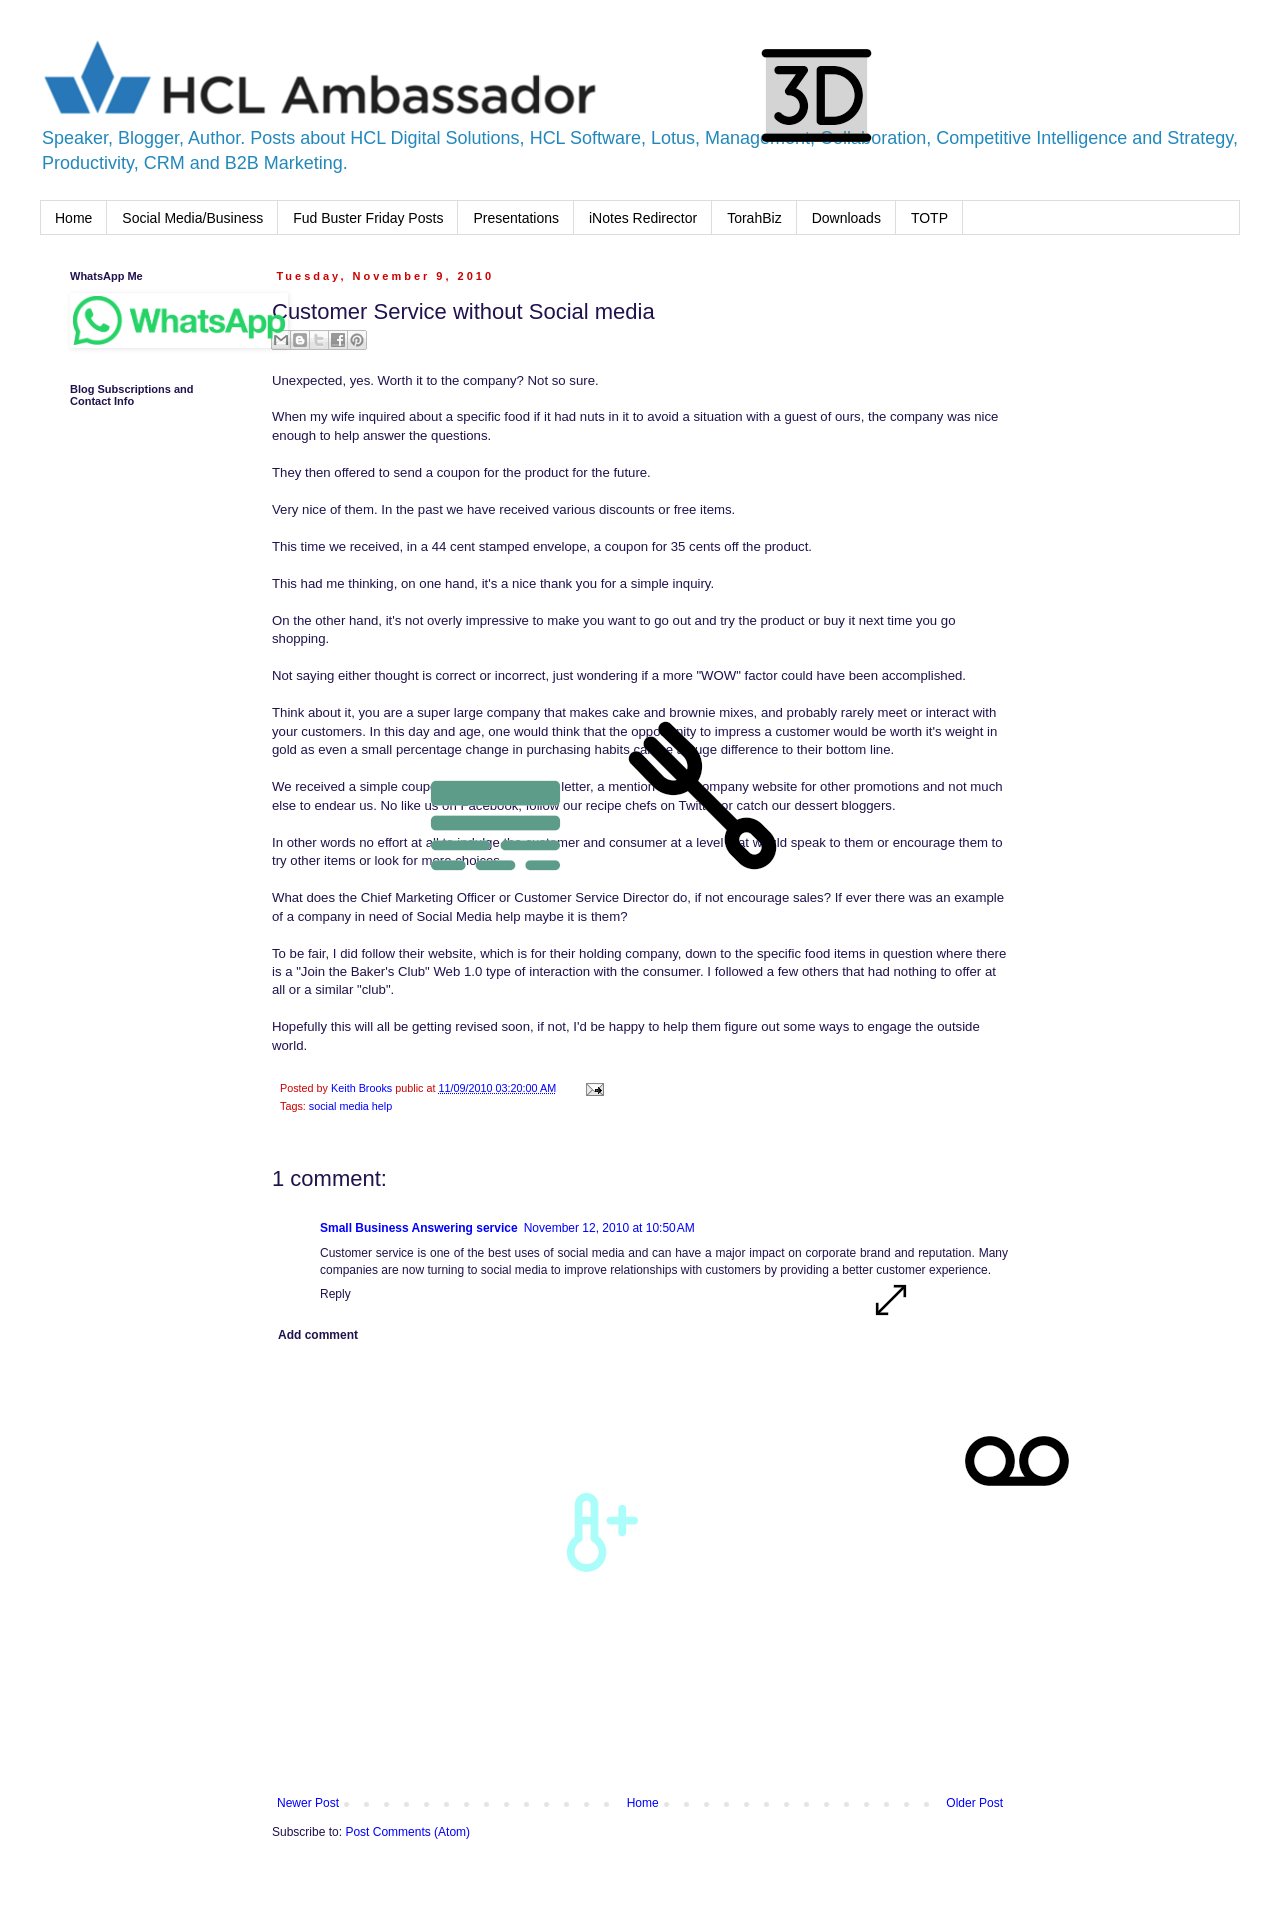 The height and width of the screenshot is (1915, 1280). What do you see at coordinates (495, 825) in the screenshot?
I see `adjust gradient or color fill settings` at bounding box center [495, 825].